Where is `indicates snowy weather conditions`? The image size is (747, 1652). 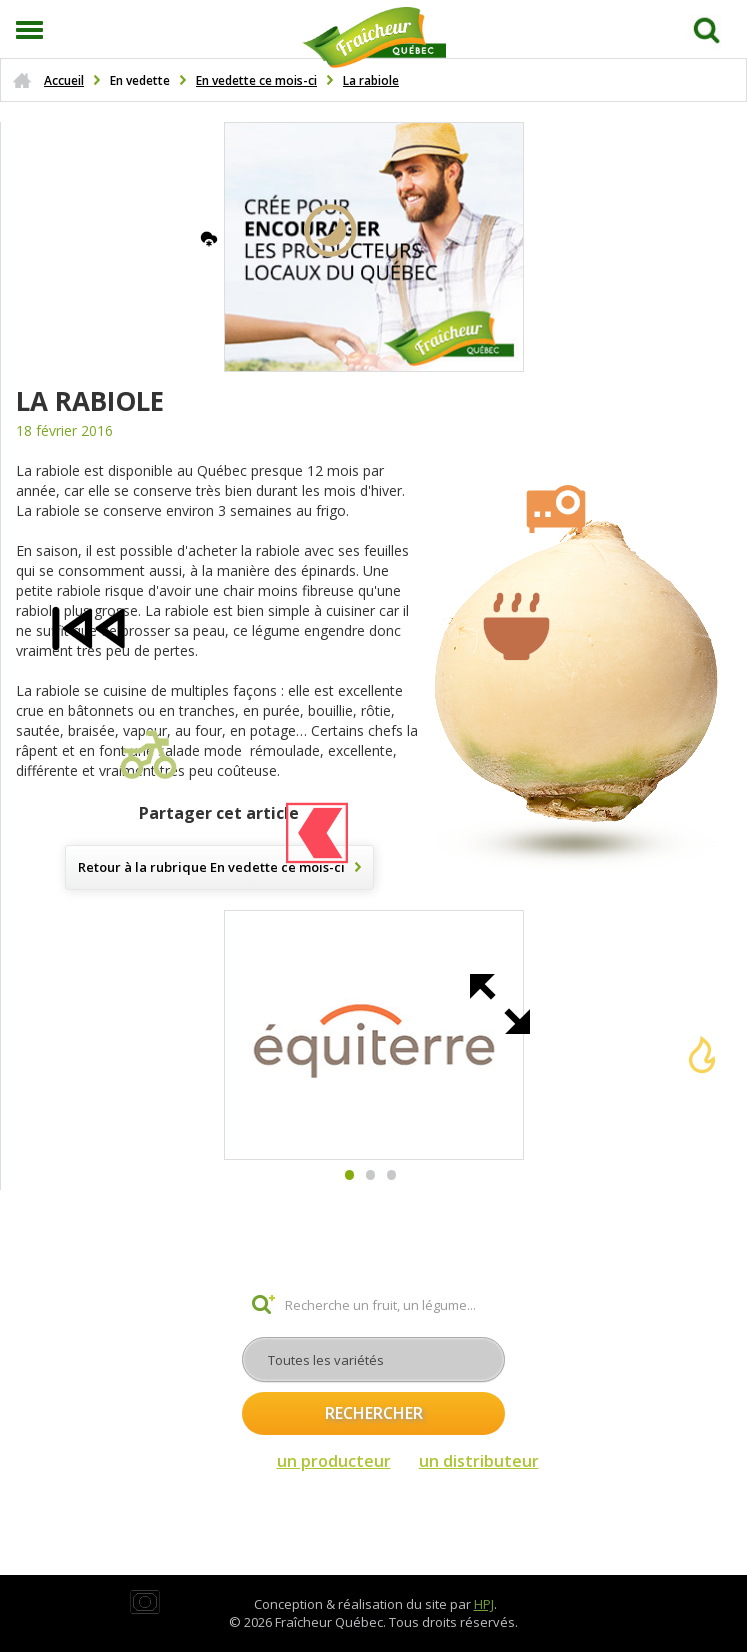 indicates snowy weather conditions is located at coordinates (209, 239).